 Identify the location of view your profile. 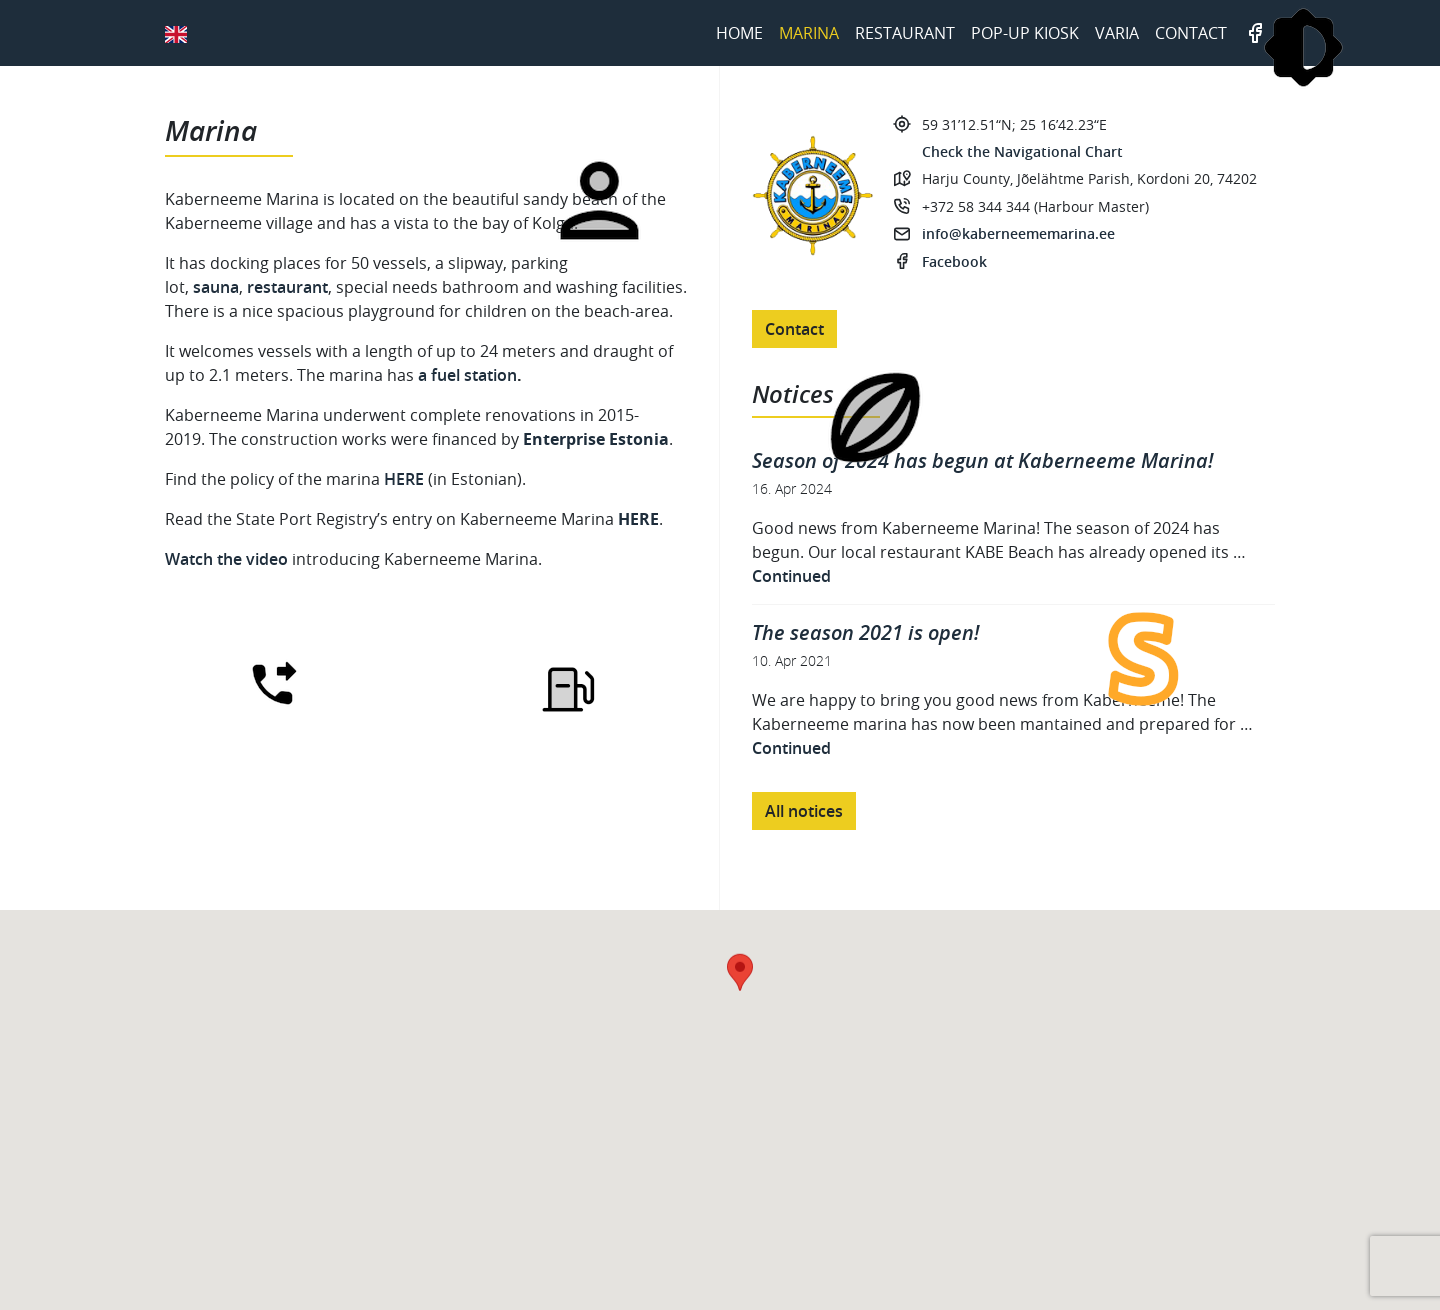
(599, 200).